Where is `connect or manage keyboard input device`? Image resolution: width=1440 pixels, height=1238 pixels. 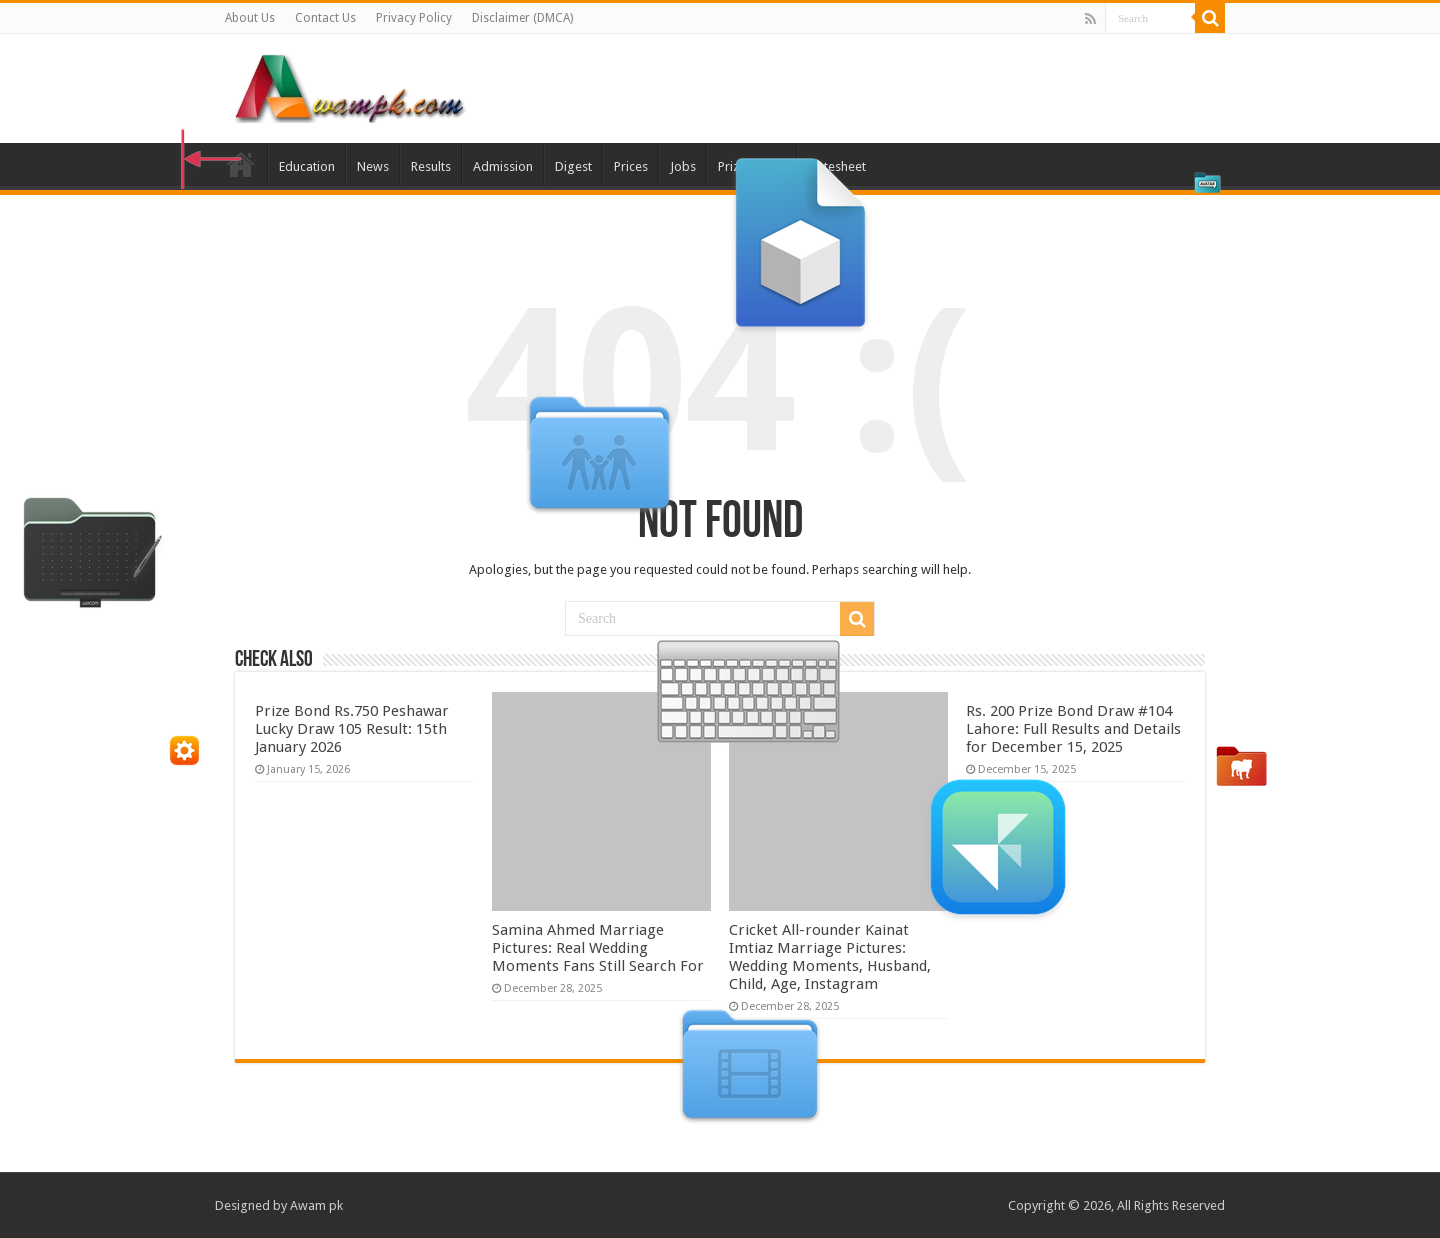
connect or manage keyboard input device is located at coordinates (748, 691).